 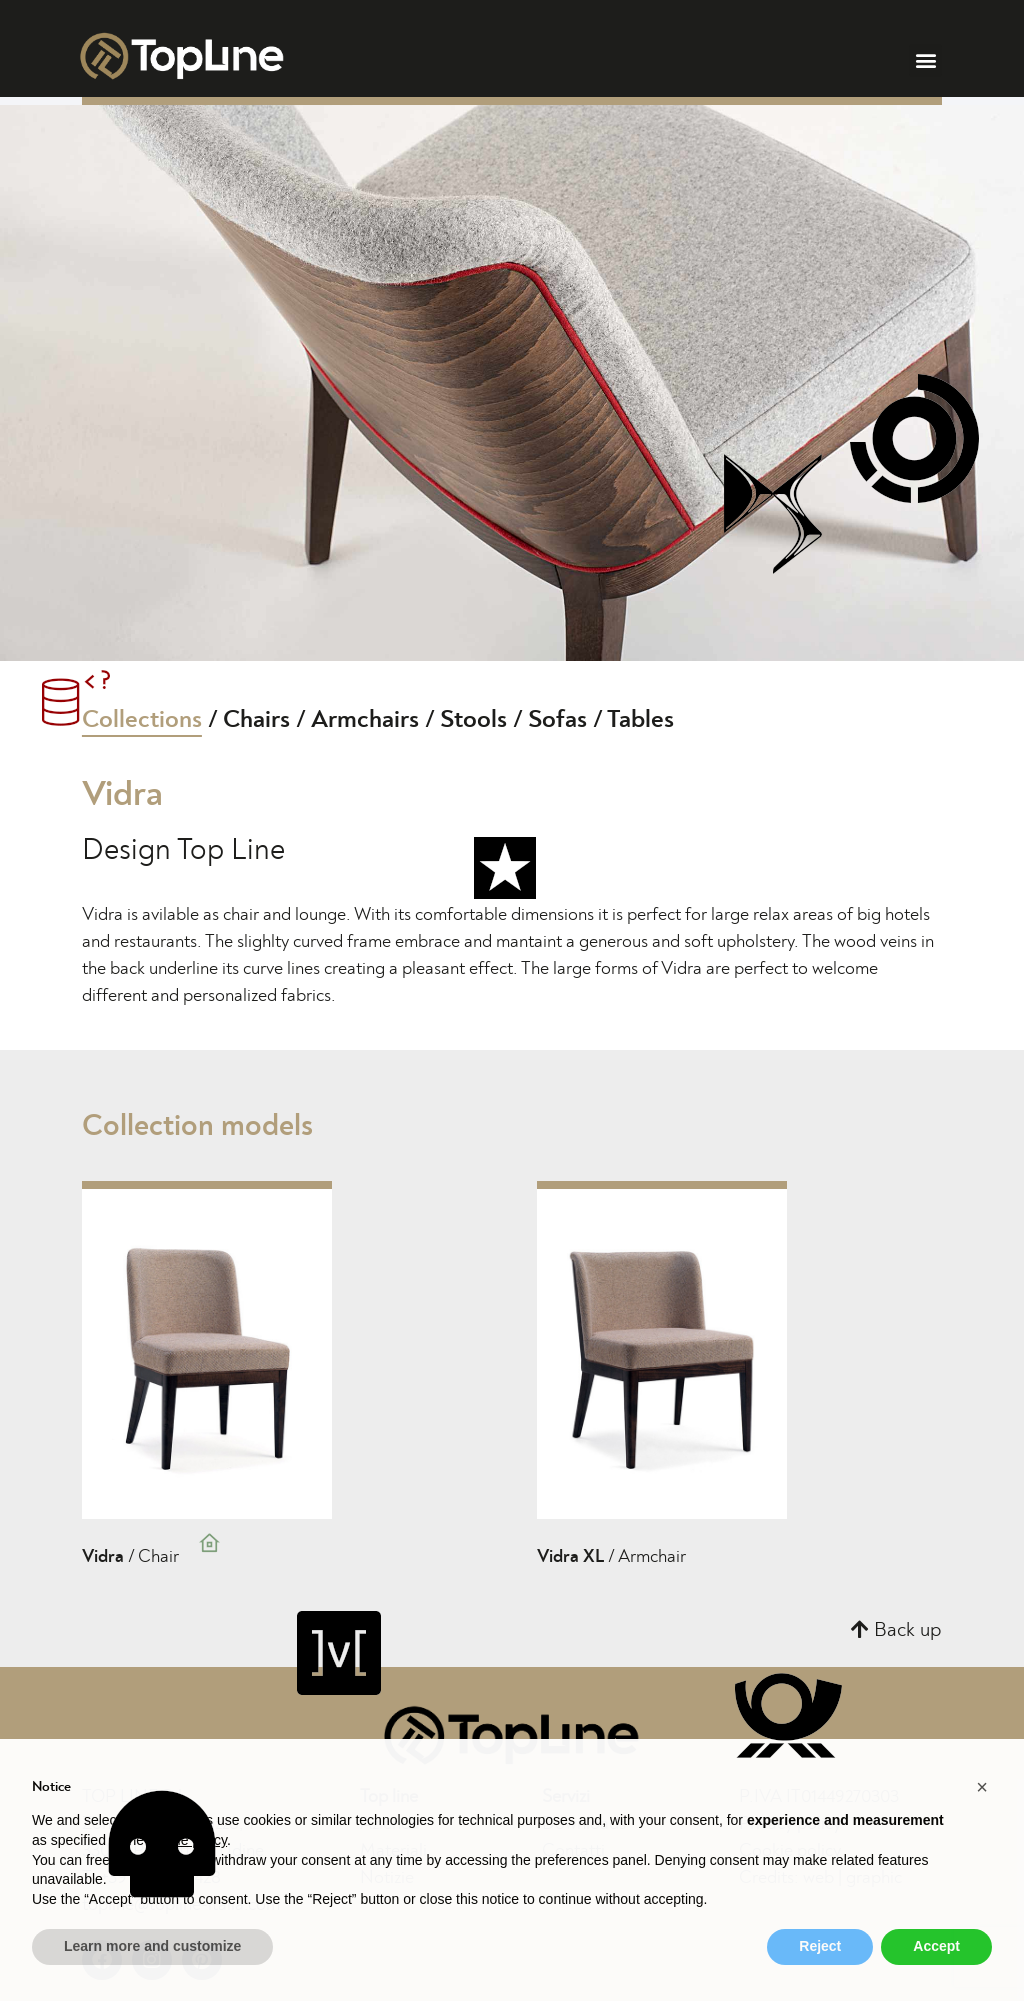 What do you see at coordinates (788, 1715) in the screenshot?
I see `Deutsche Post company logo` at bounding box center [788, 1715].